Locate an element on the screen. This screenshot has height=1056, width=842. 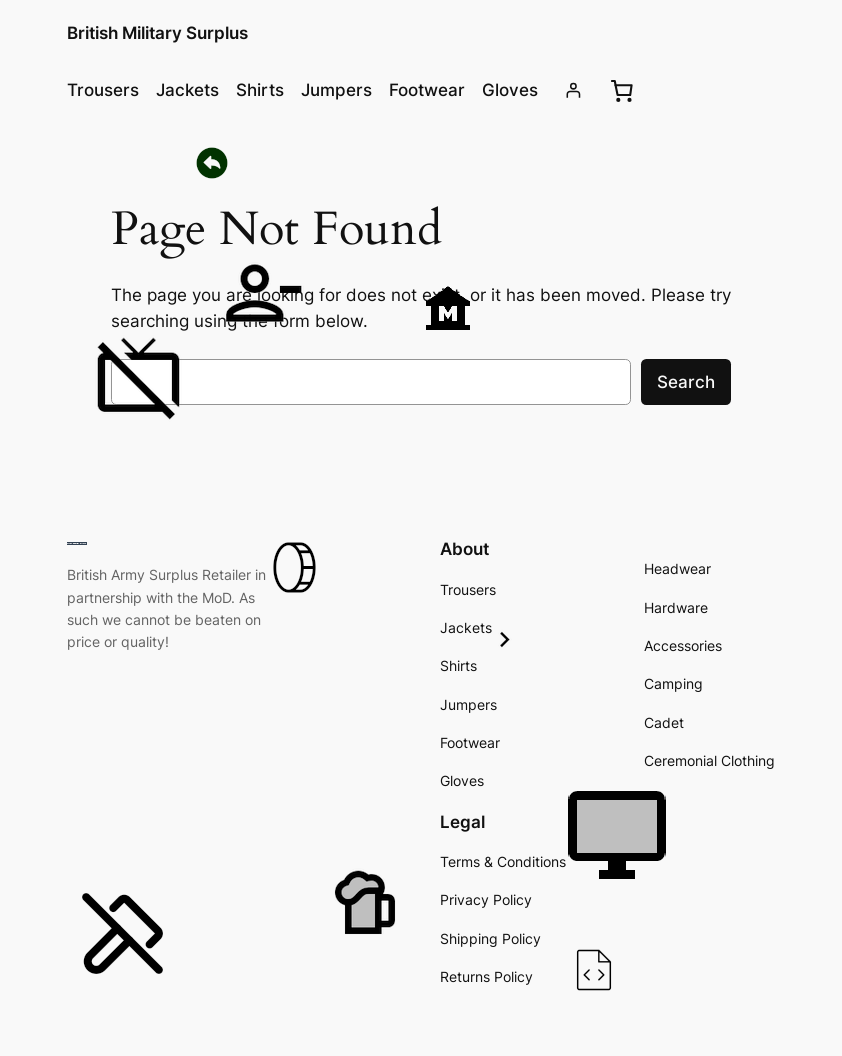
tv or display is currently off or disabled is located at coordinates (138, 378).